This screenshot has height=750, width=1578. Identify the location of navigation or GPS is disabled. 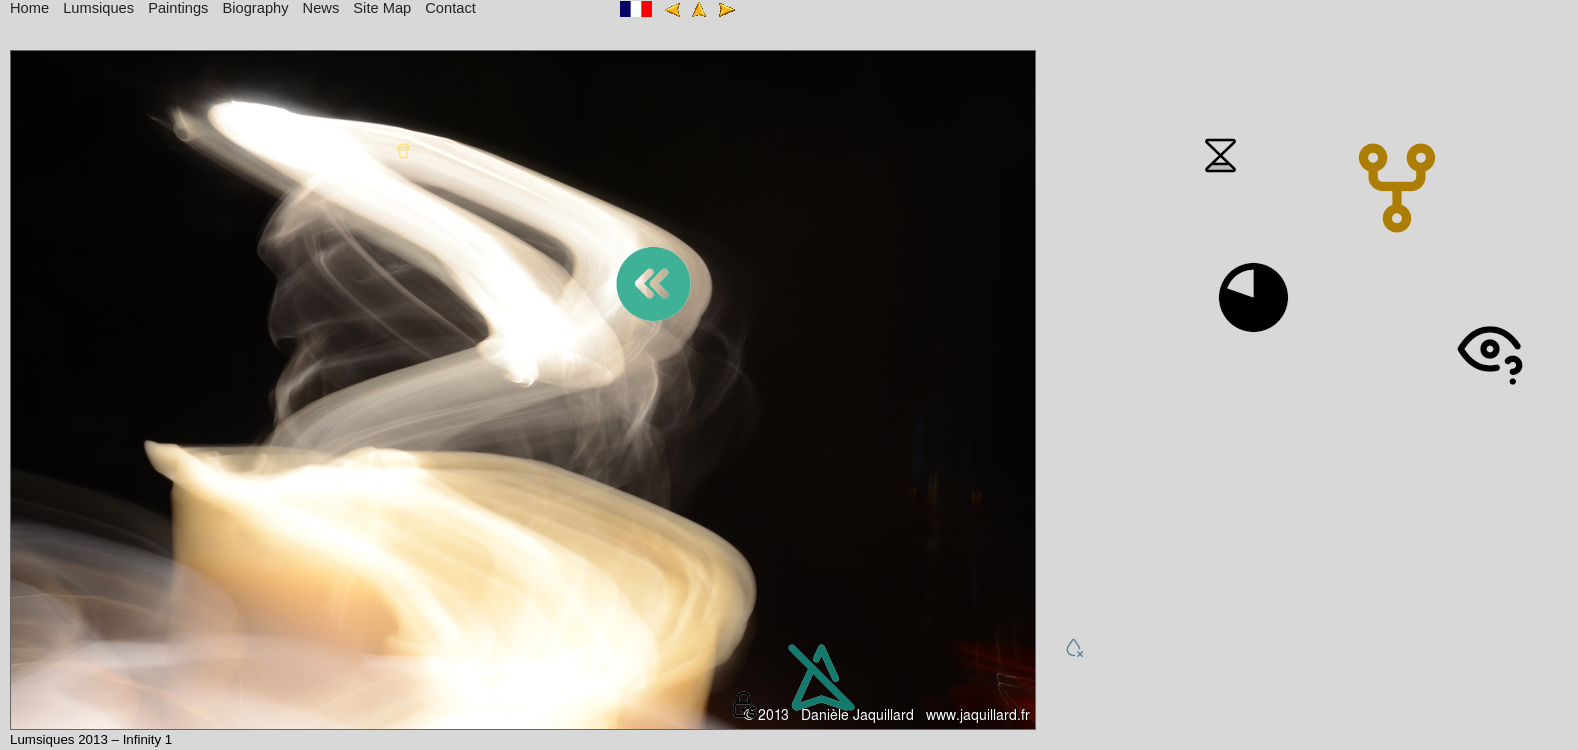
(821, 677).